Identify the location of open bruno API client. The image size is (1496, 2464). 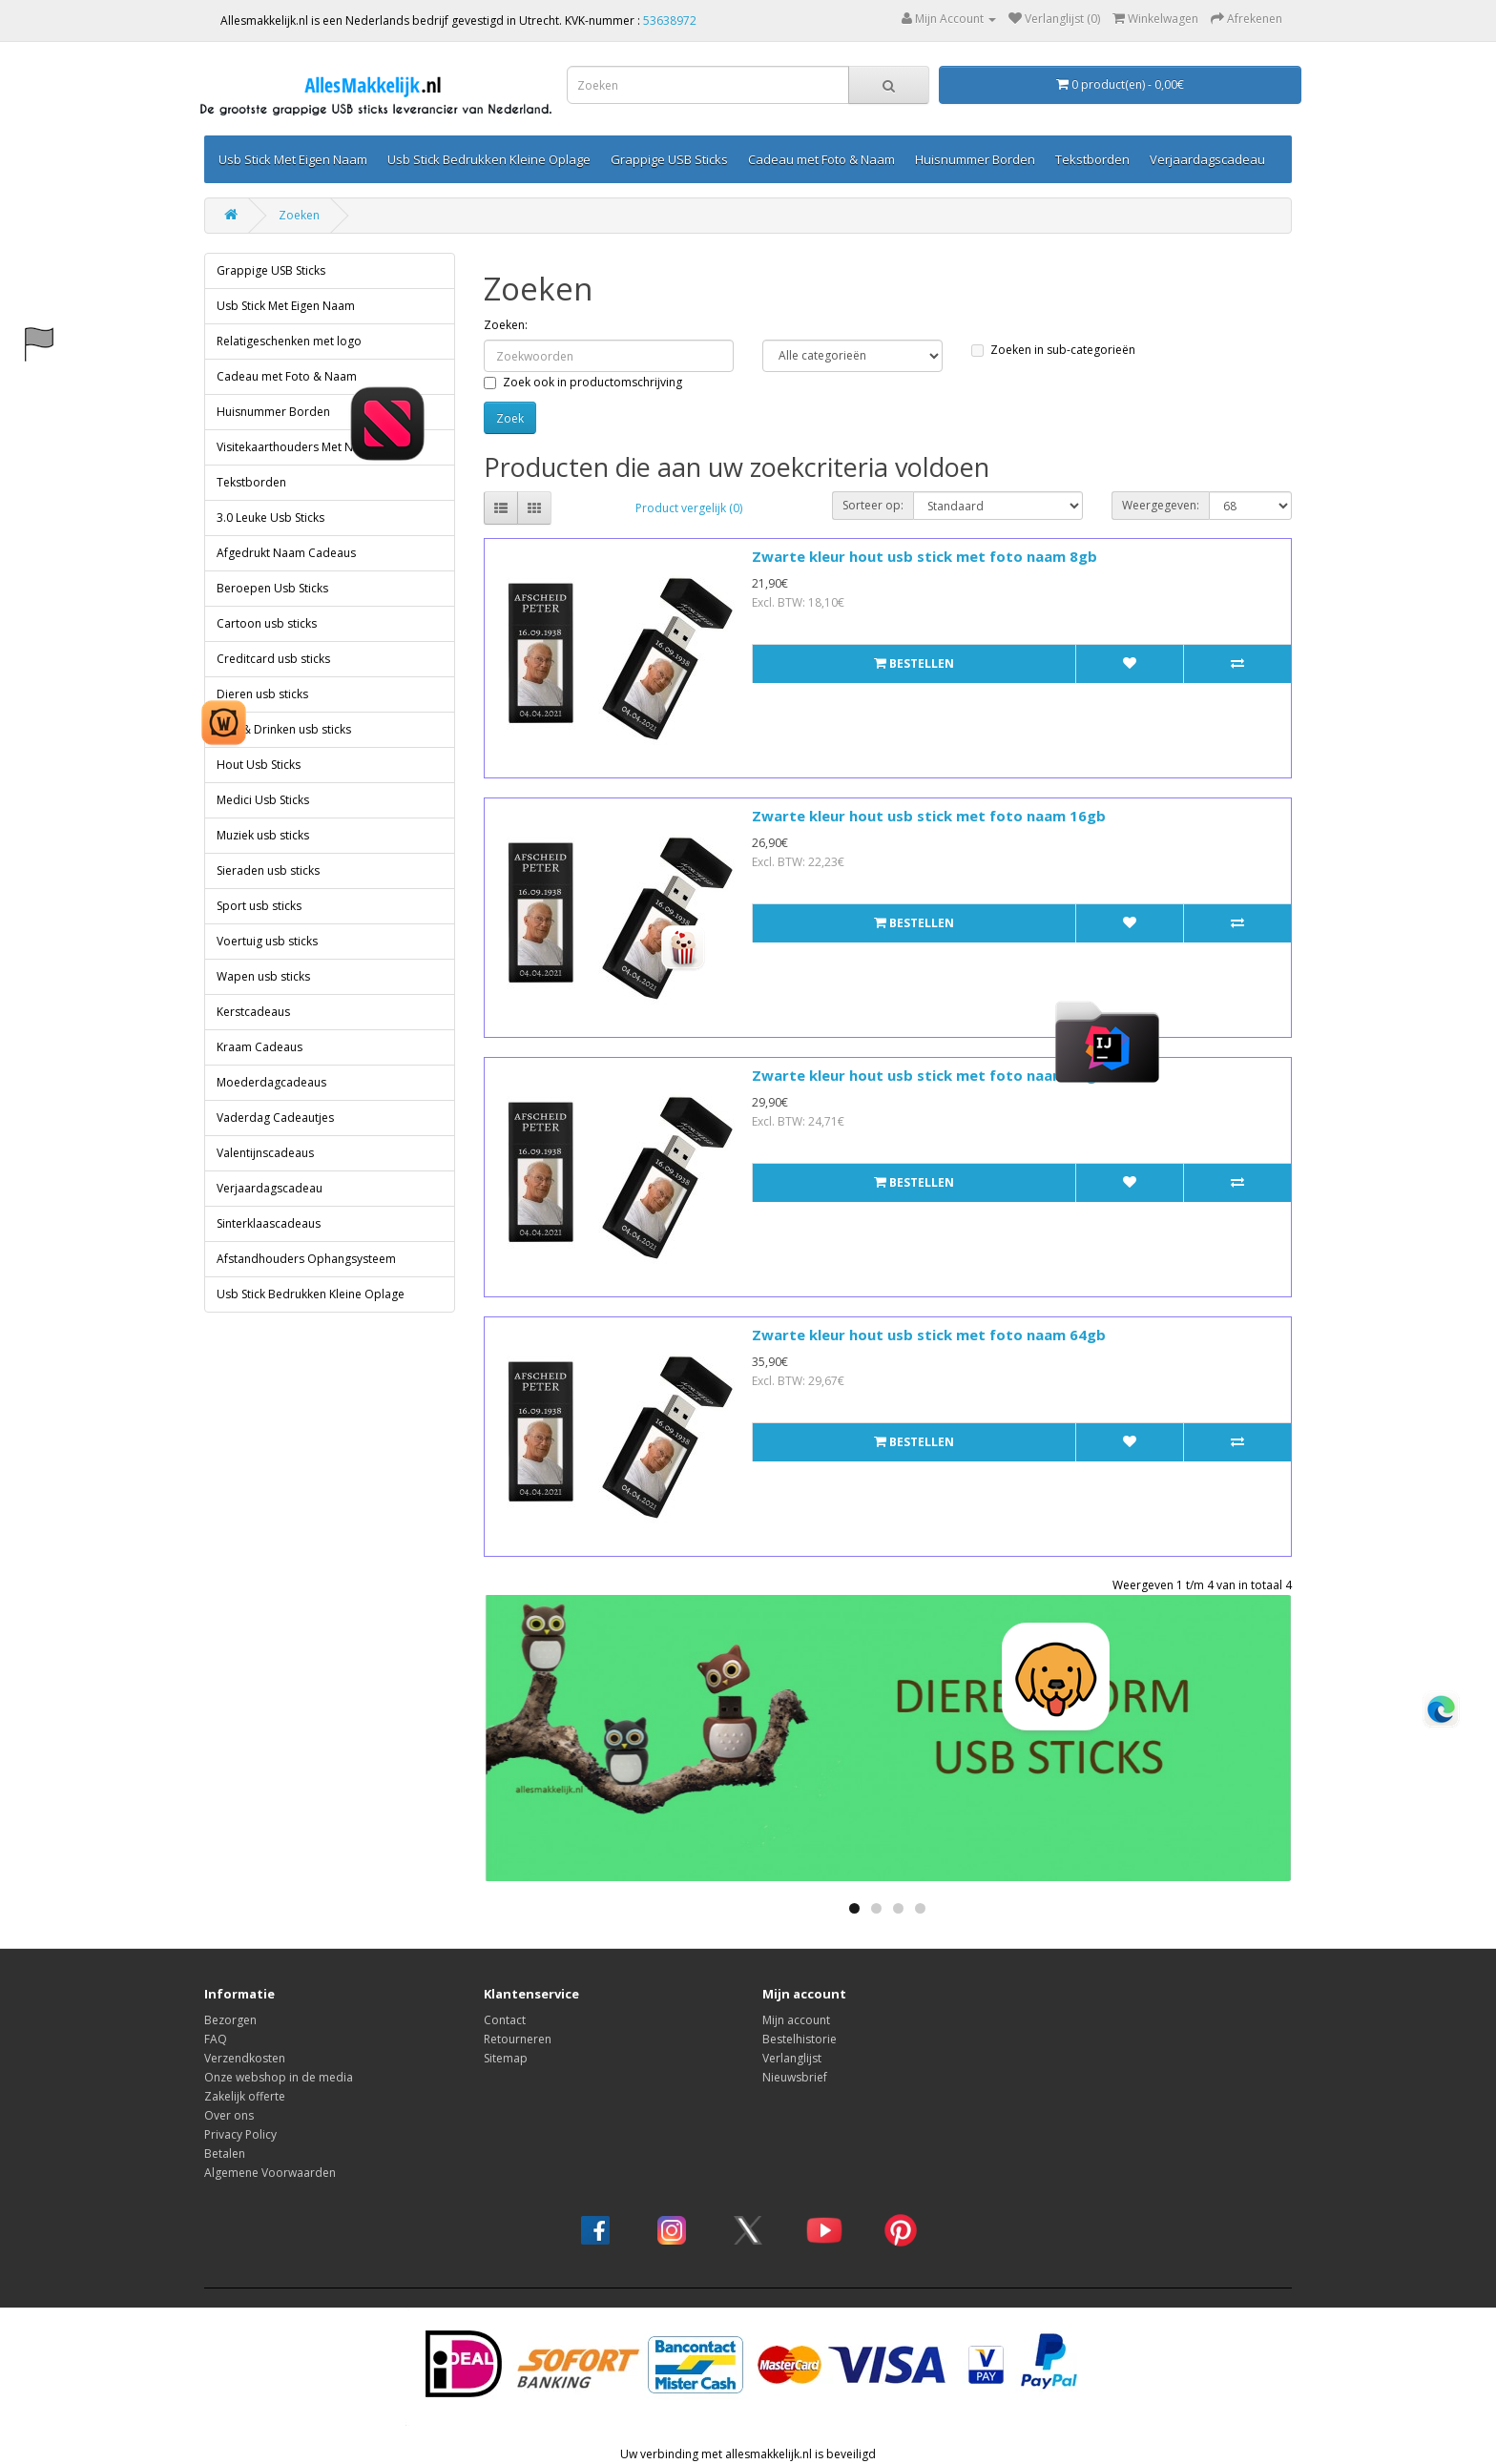
(1055, 1676).